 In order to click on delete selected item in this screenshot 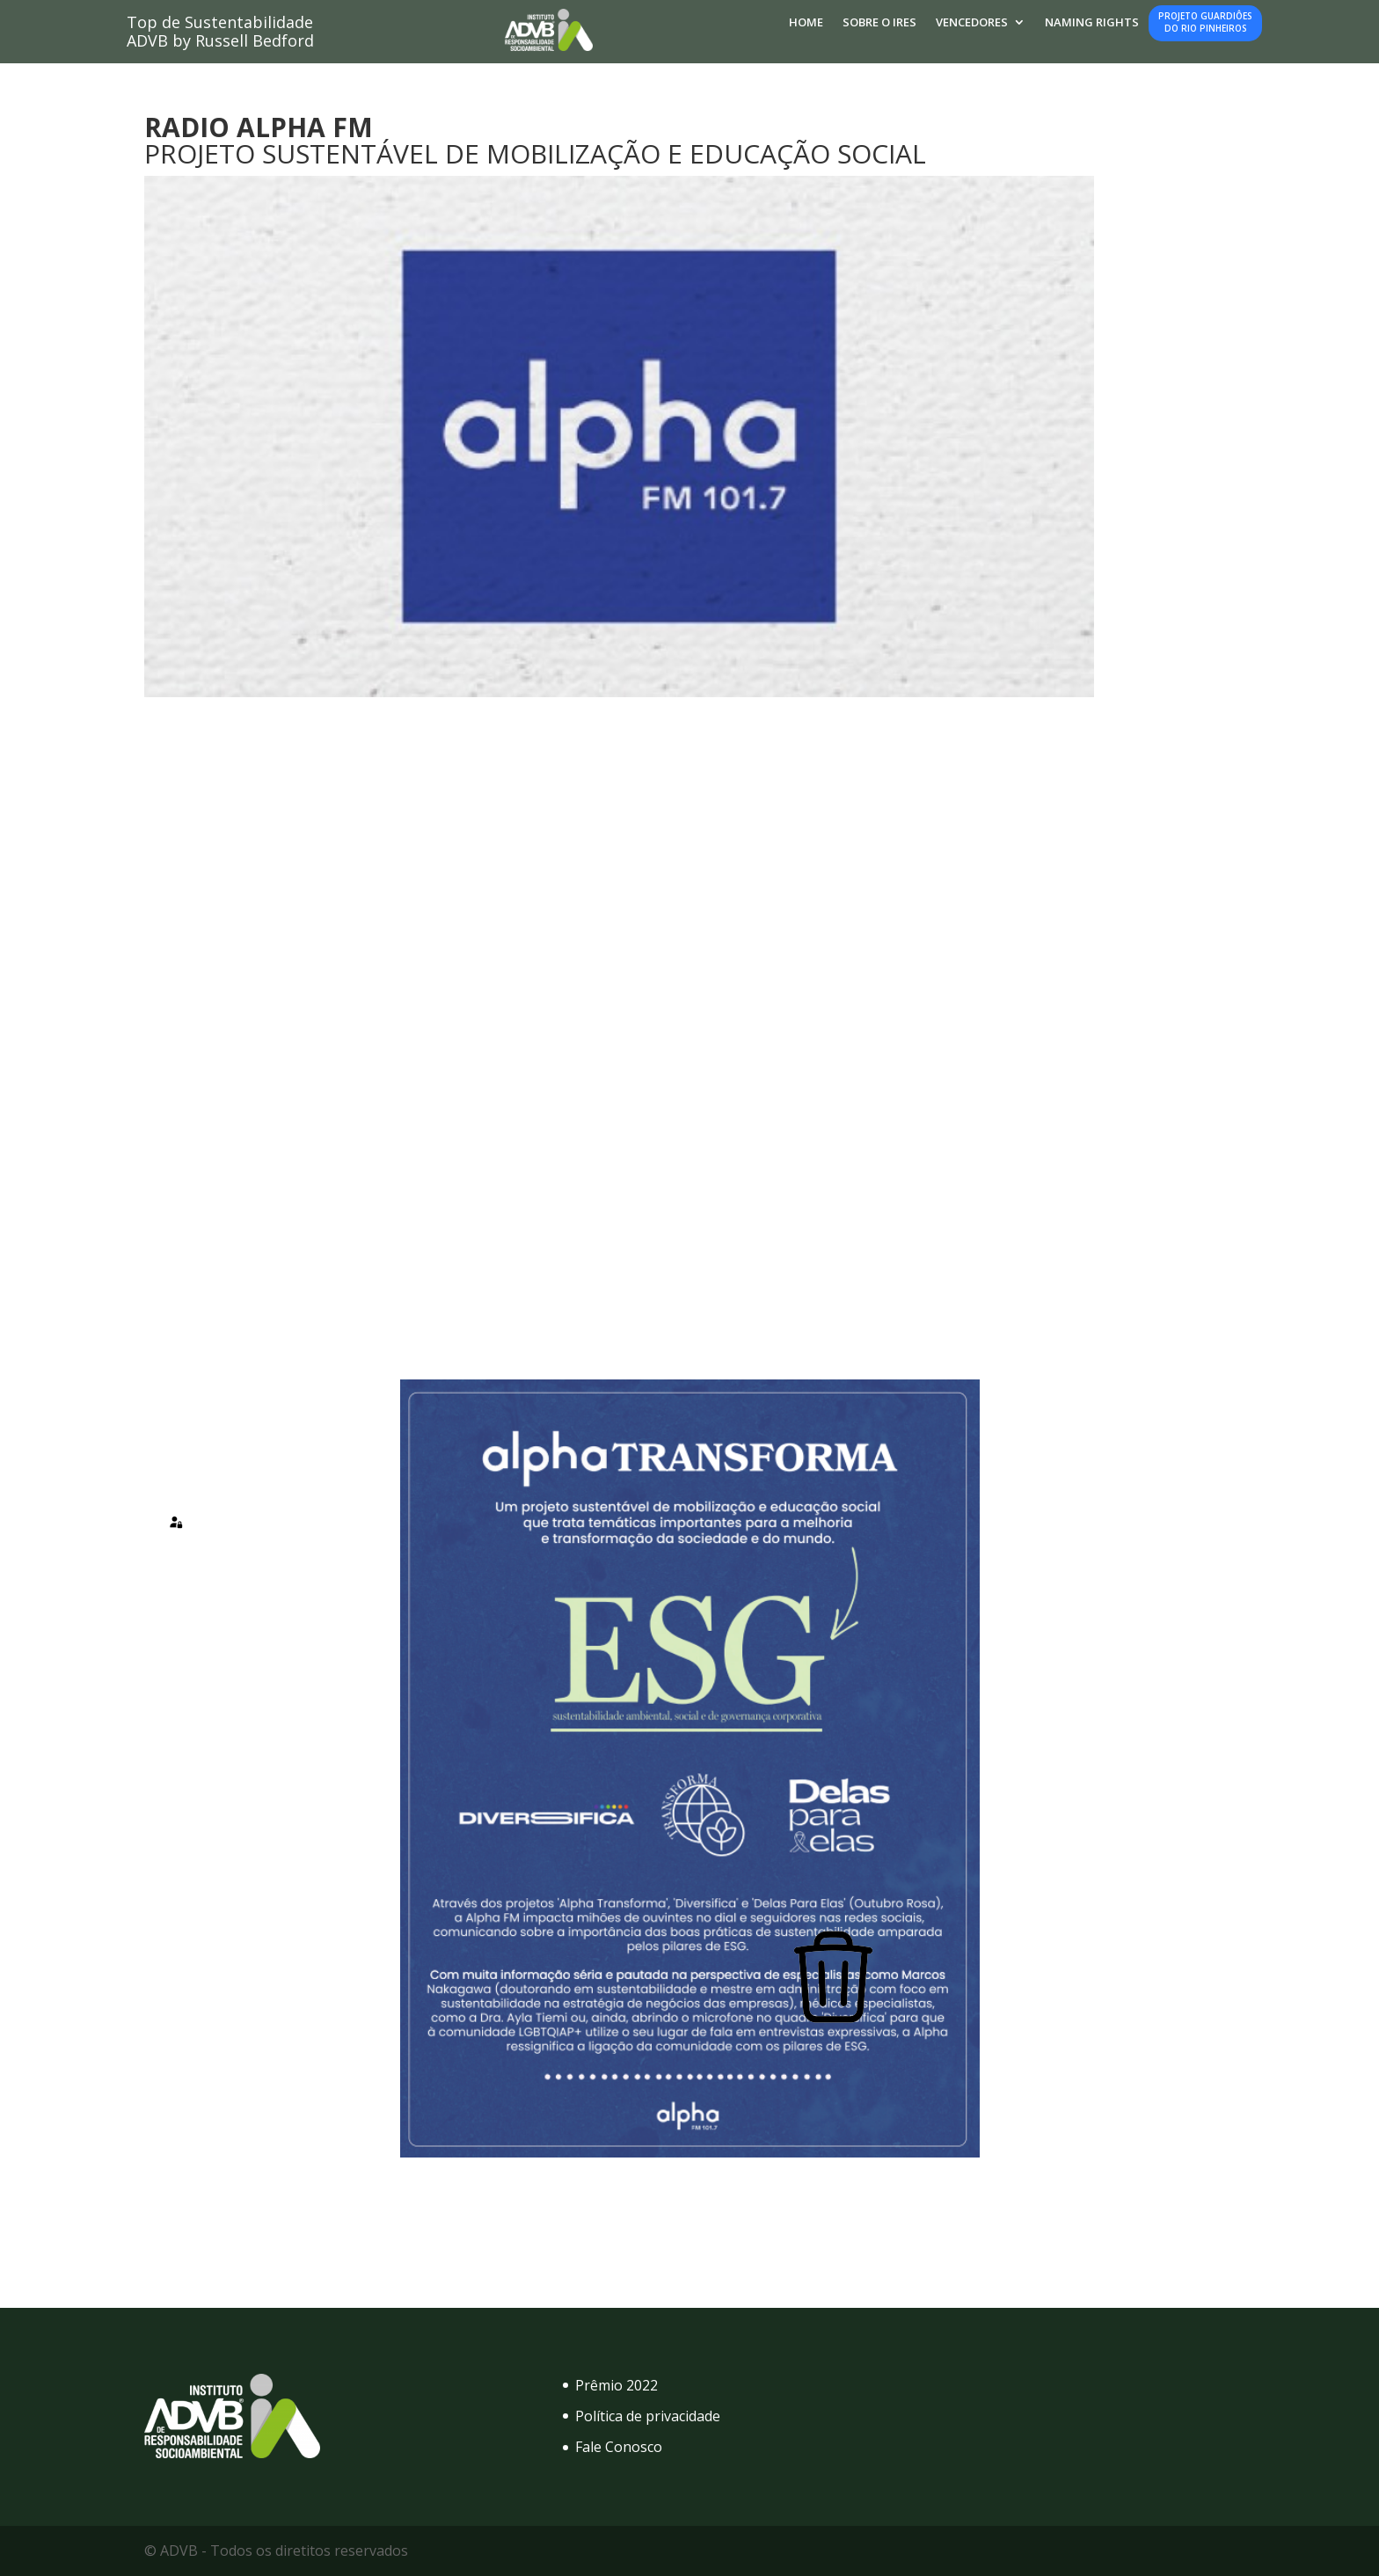, I will do `click(833, 1976)`.